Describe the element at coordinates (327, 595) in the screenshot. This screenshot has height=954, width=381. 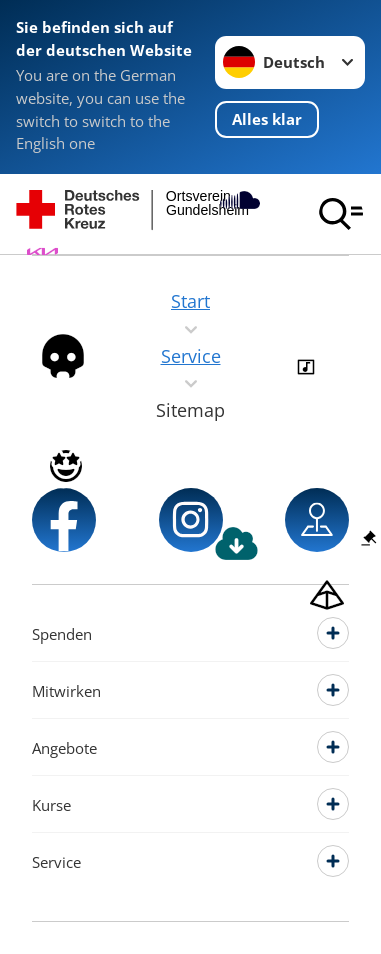
I see `pydantic library or framework branding` at that location.